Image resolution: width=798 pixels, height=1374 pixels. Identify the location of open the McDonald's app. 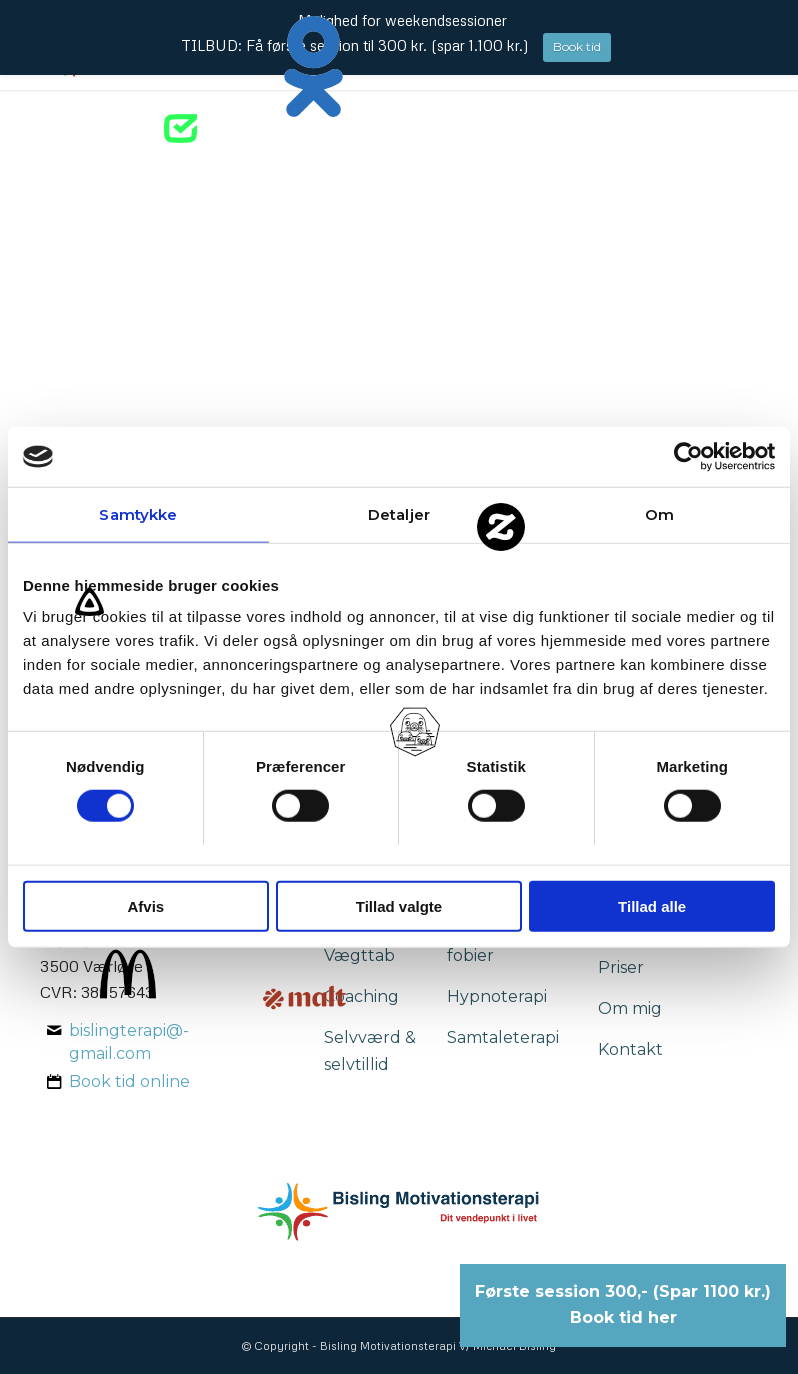
(128, 974).